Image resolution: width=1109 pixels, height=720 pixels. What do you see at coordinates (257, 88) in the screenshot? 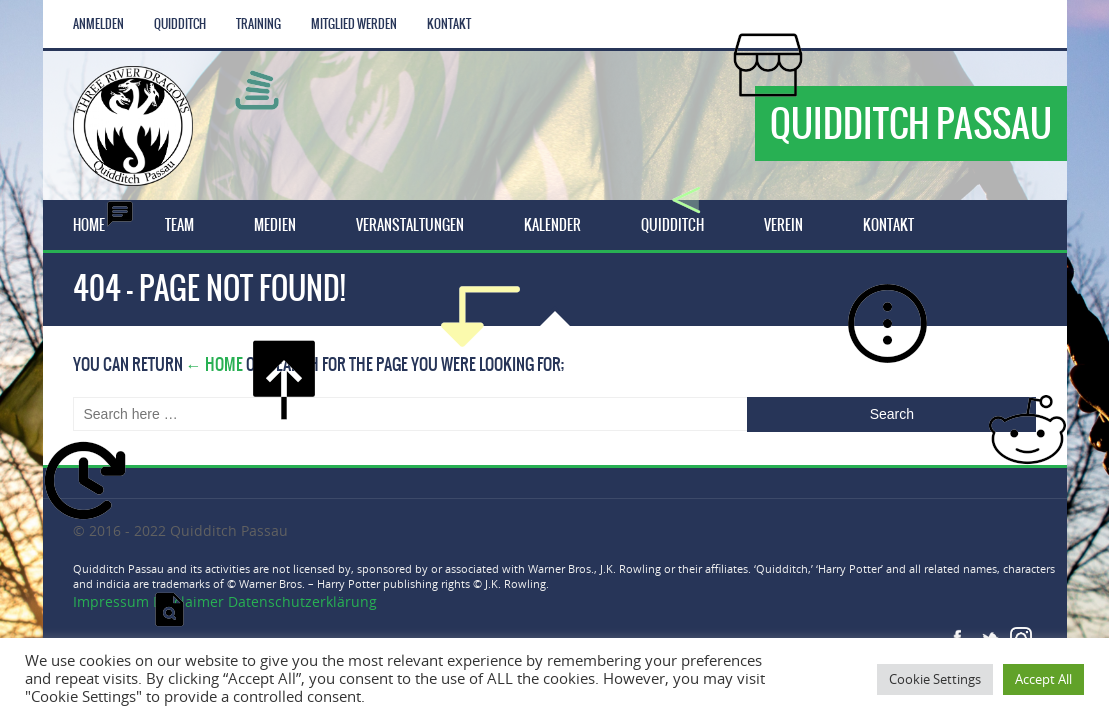
I see `visit stack overflow for developer support` at bounding box center [257, 88].